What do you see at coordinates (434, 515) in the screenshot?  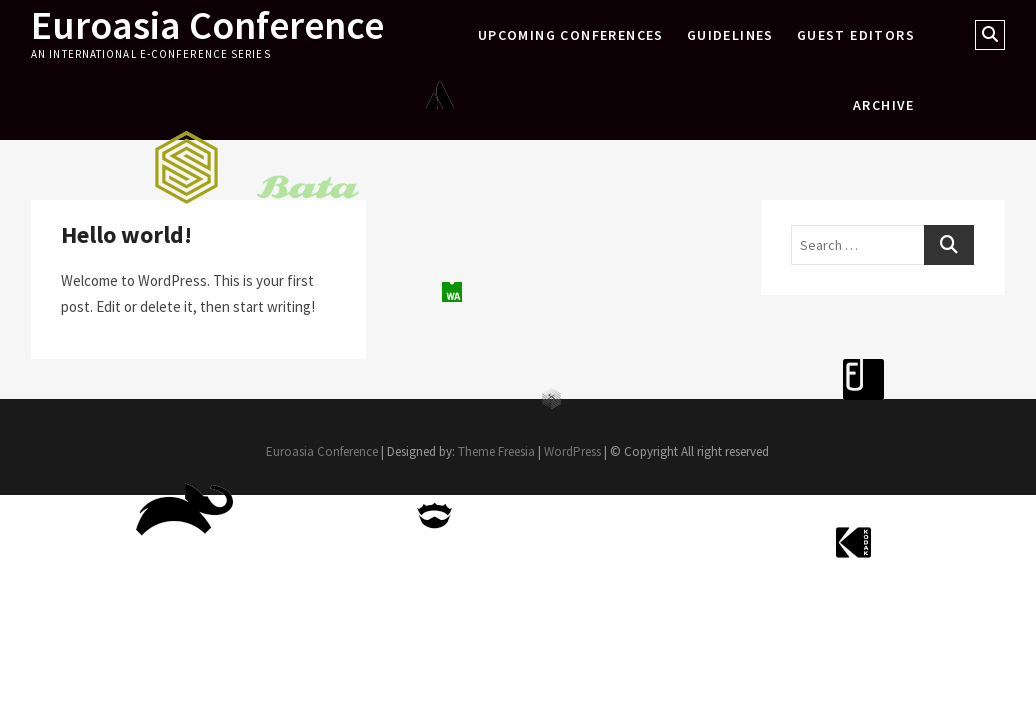 I see `navigate to the nim programming language website` at bounding box center [434, 515].